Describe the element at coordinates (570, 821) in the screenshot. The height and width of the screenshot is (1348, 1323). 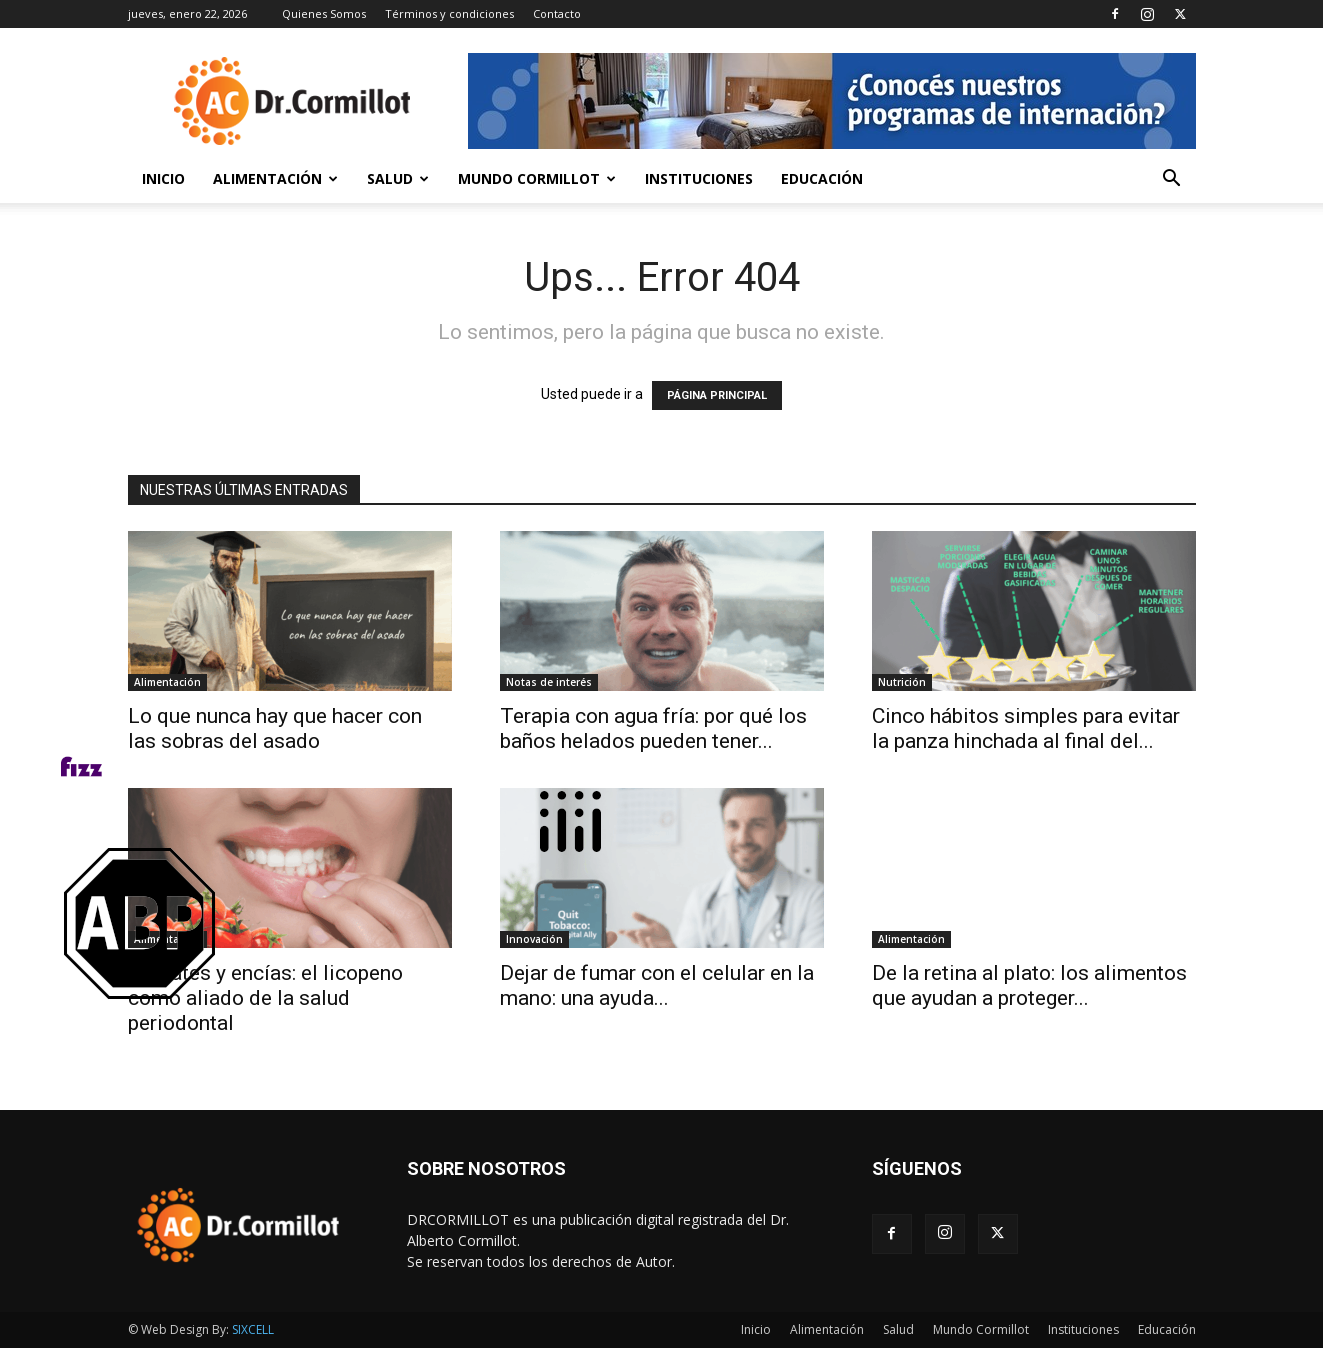
I see `plotly data visualization platform logo` at that location.